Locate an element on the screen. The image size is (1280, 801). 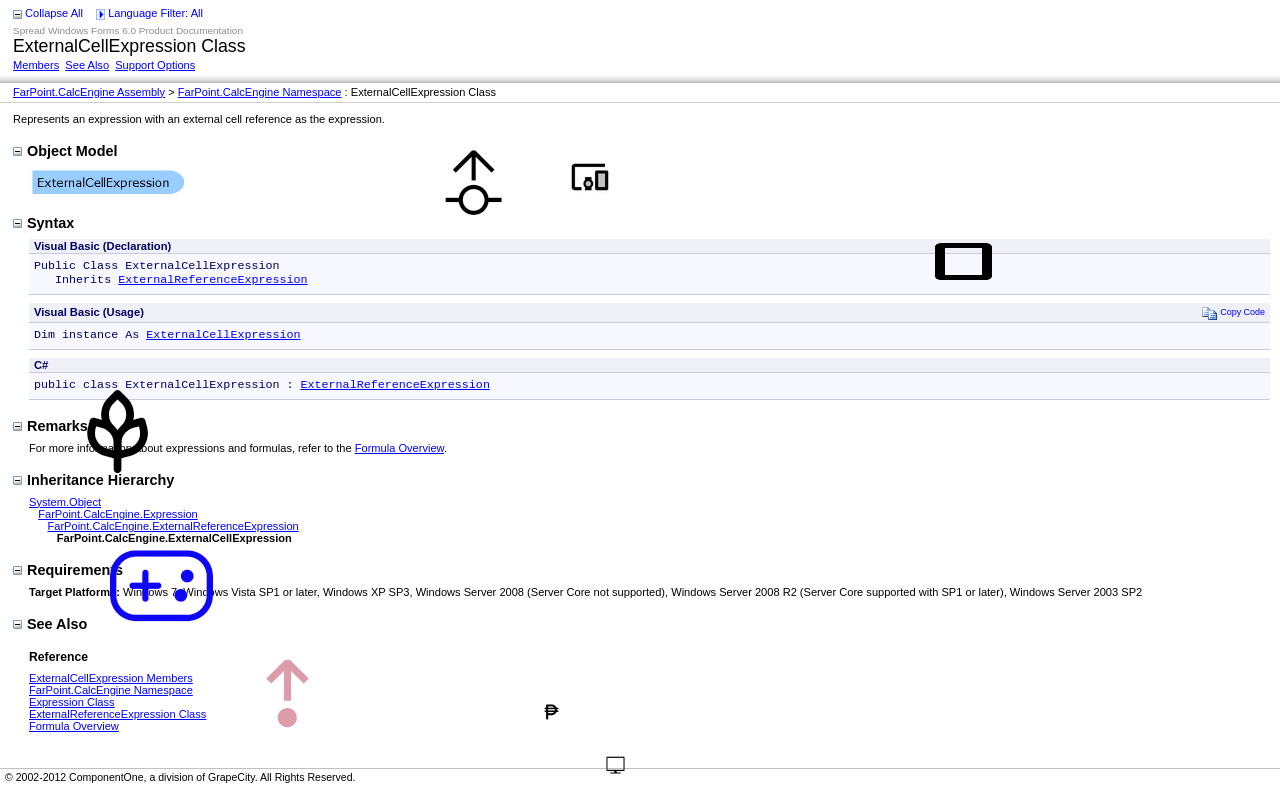
rotate device to landscape orientation is located at coordinates (963, 261).